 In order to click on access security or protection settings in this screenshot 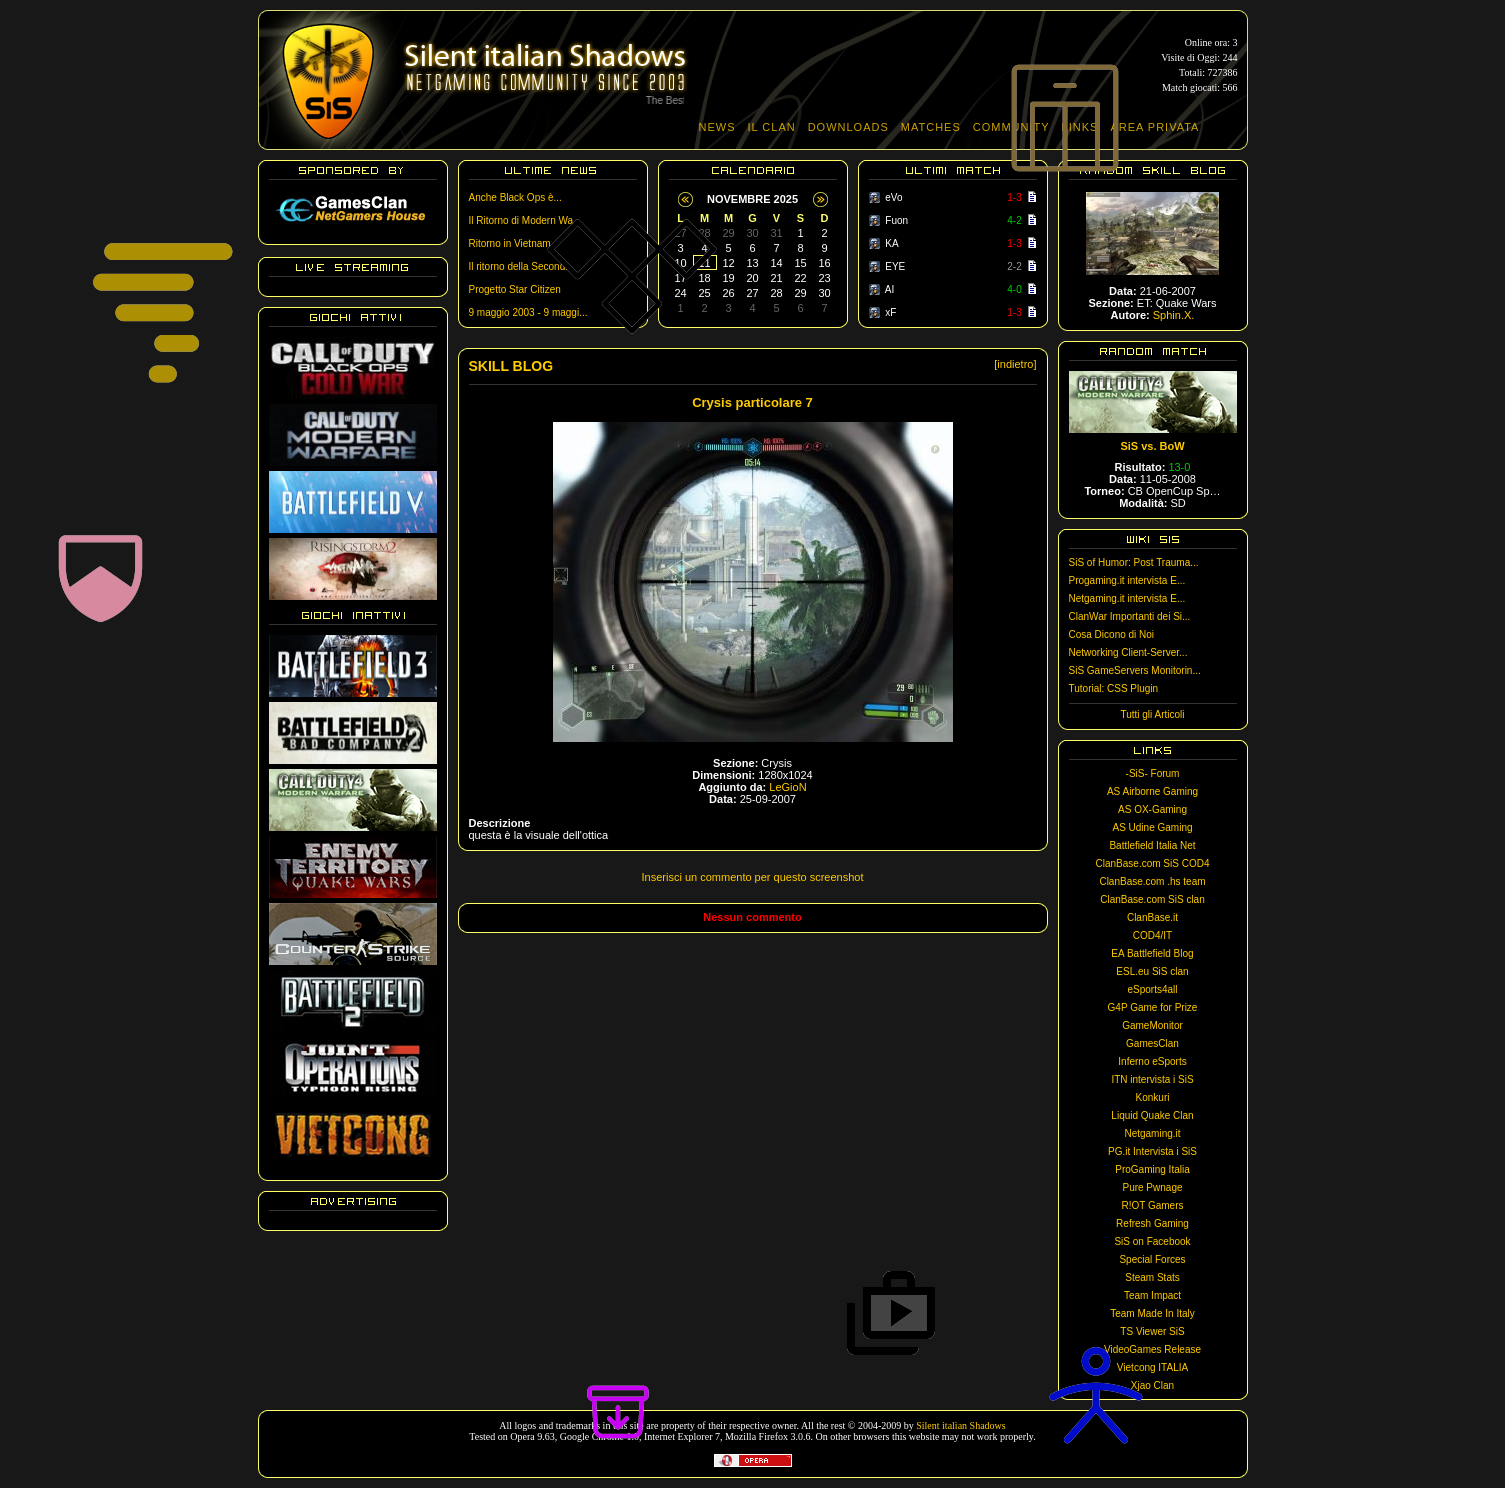, I will do `click(100, 573)`.